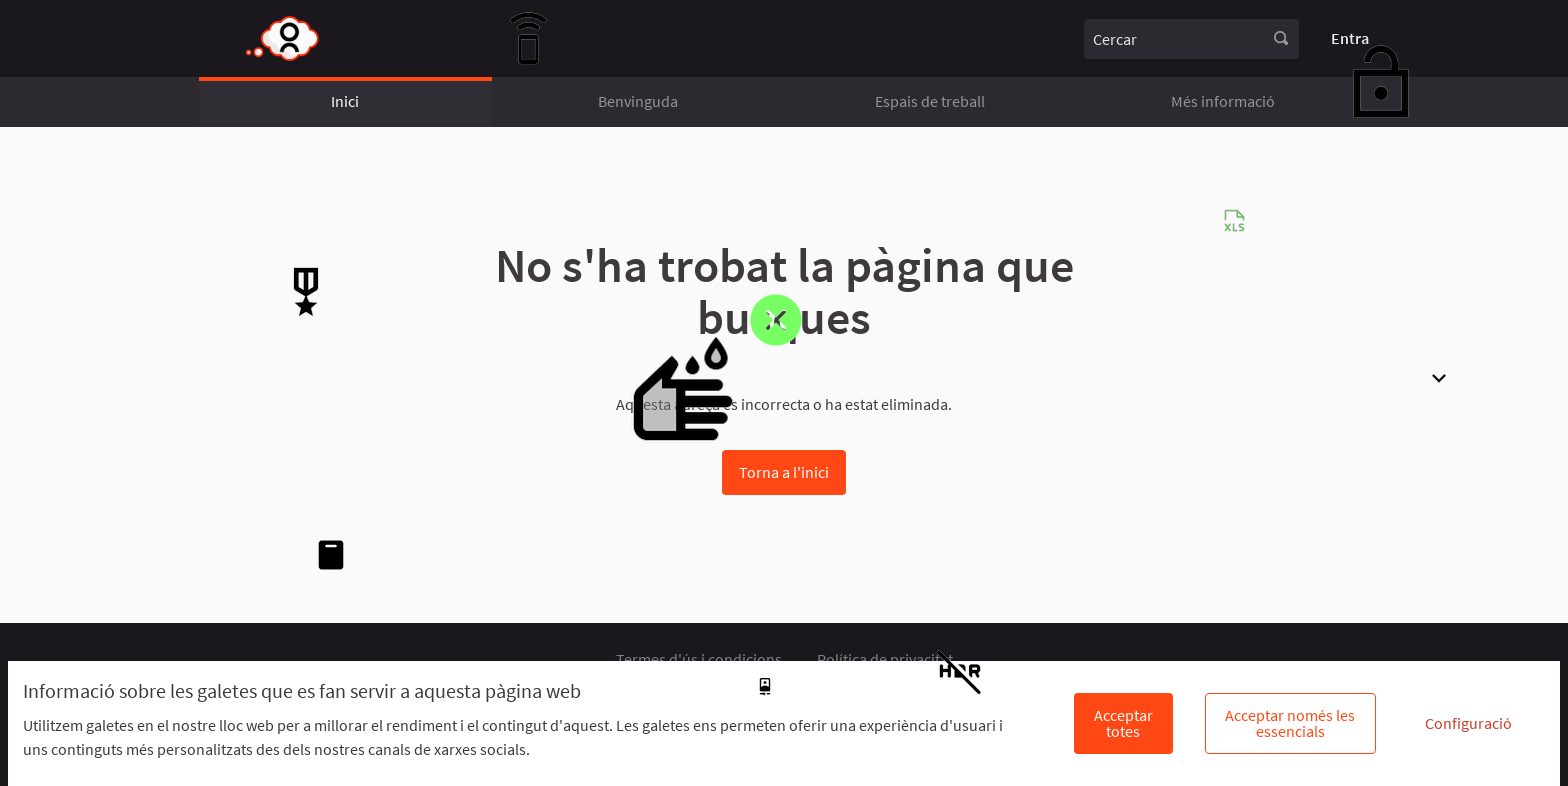  Describe the element at coordinates (1439, 378) in the screenshot. I see `expand a collapsed section or dropdown menu` at that location.